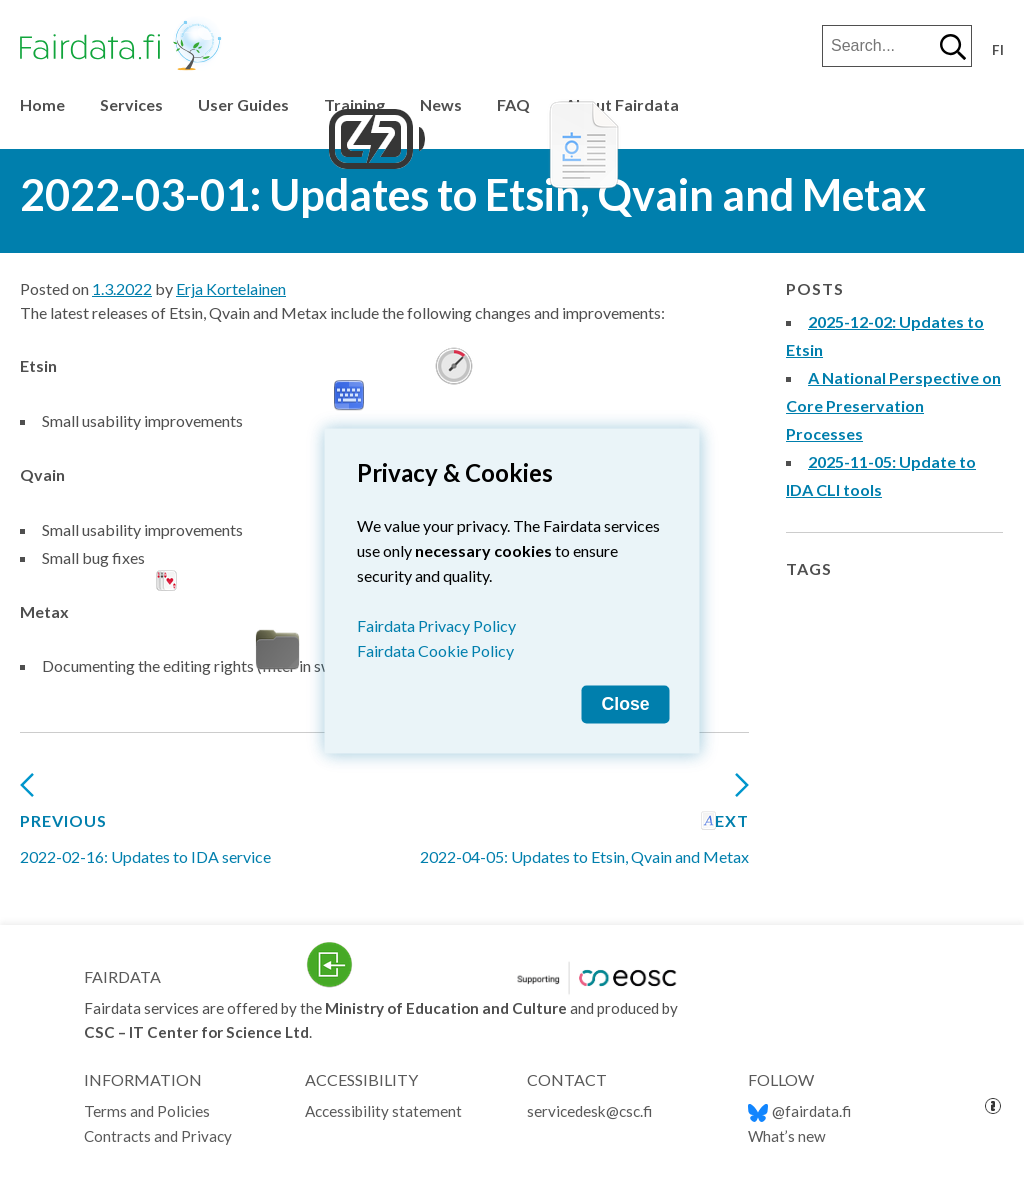 The width and height of the screenshot is (1024, 1181). What do you see at coordinates (993, 1106) in the screenshot?
I see `access password manager` at bounding box center [993, 1106].